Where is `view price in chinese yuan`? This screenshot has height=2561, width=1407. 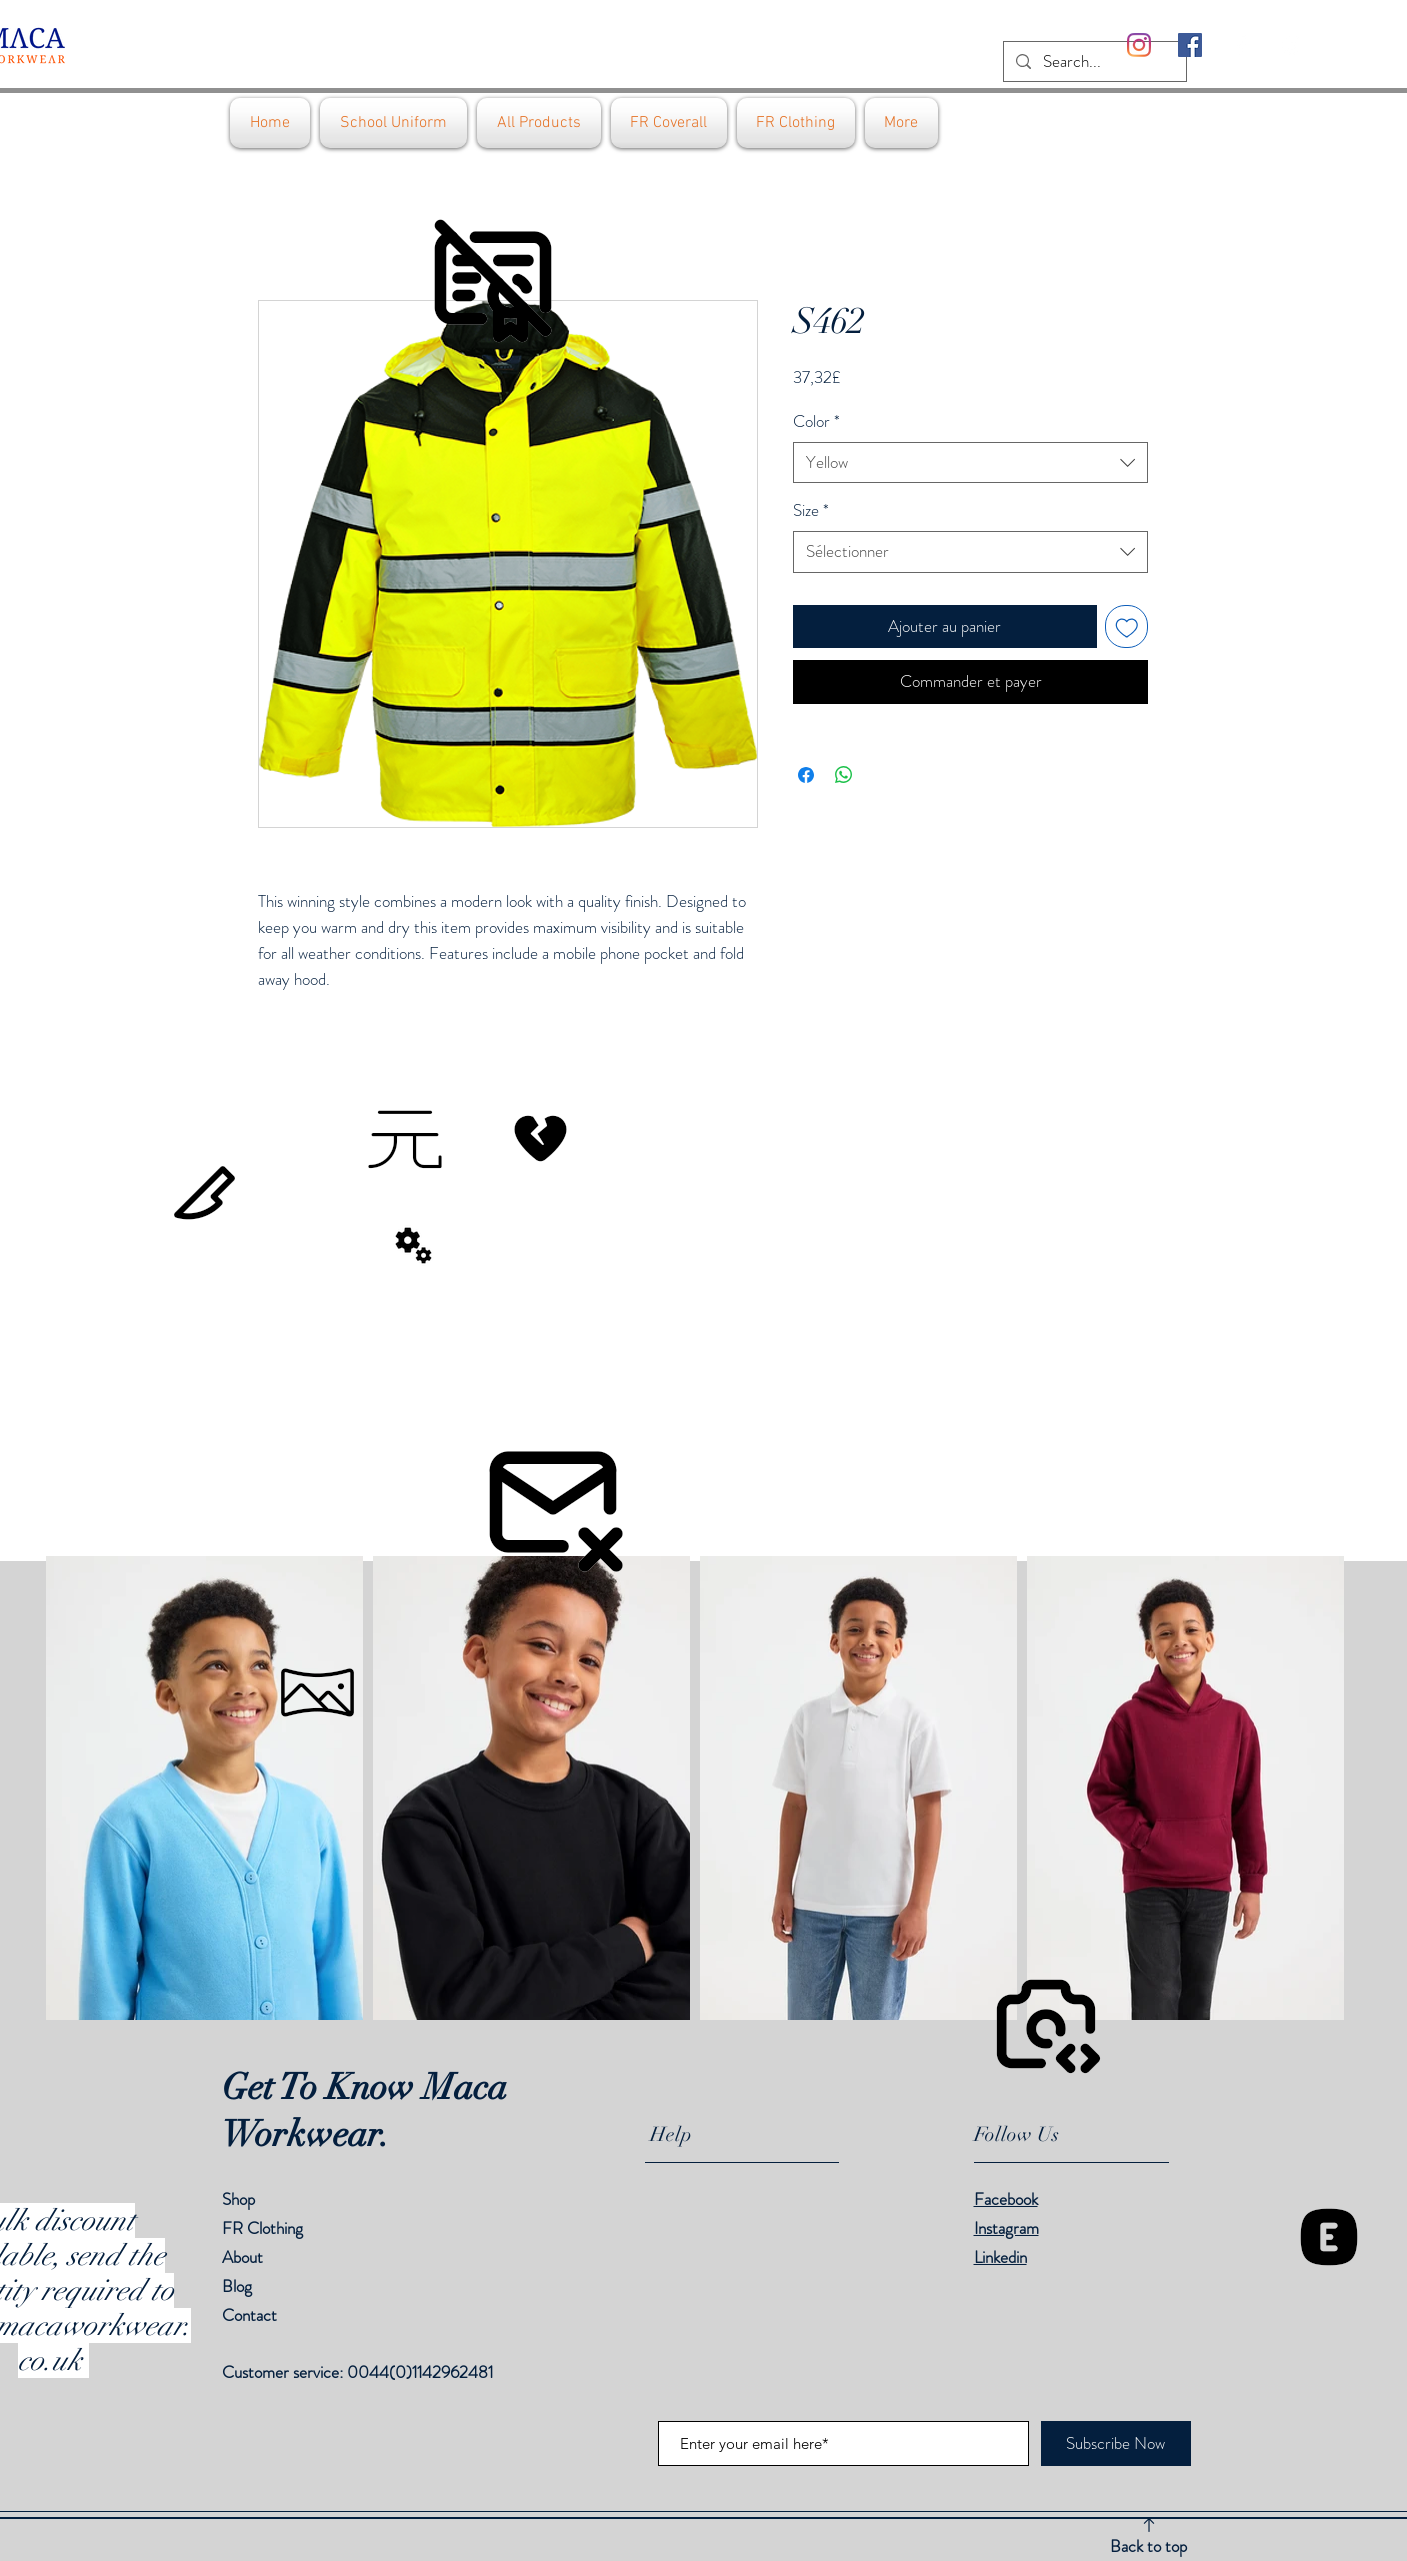
view price in chinese yuan is located at coordinates (405, 1141).